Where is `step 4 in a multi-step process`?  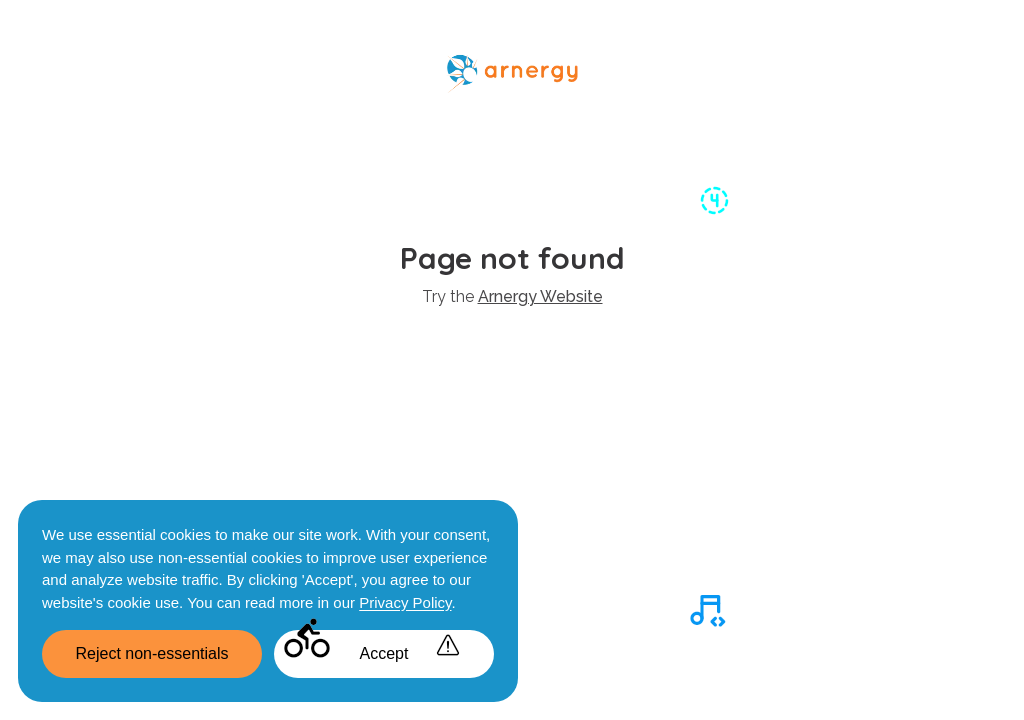
step 4 in a multi-step process is located at coordinates (714, 200).